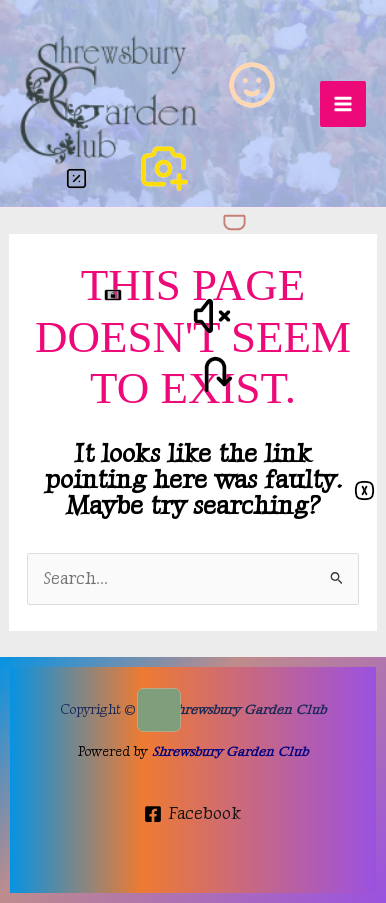 This screenshot has height=903, width=386. What do you see at coordinates (364, 490) in the screenshot?
I see `close or dismiss a dialog` at bounding box center [364, 490].